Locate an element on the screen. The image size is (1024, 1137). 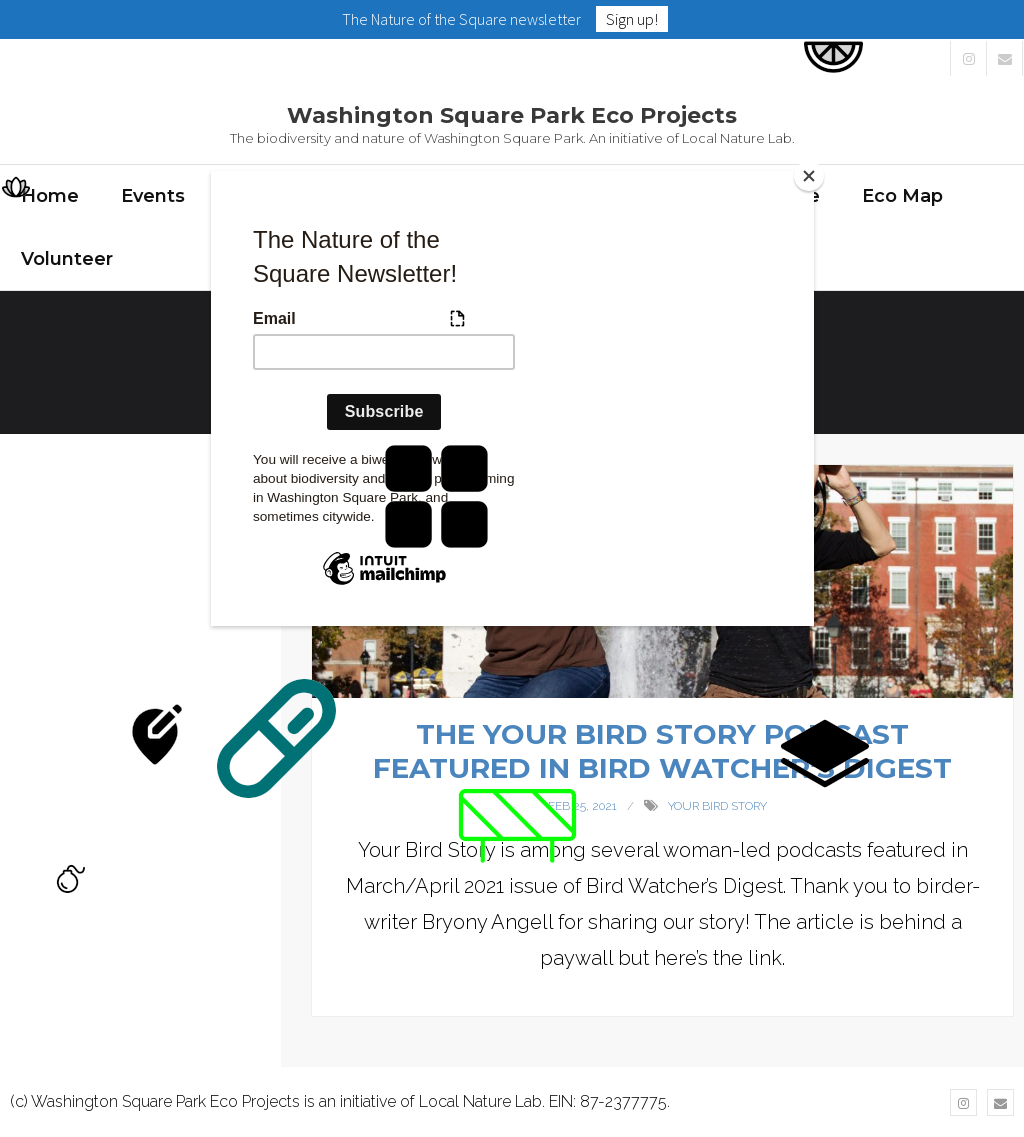
indicates citrus or fruit-related content is located at coordinates (833, 52).